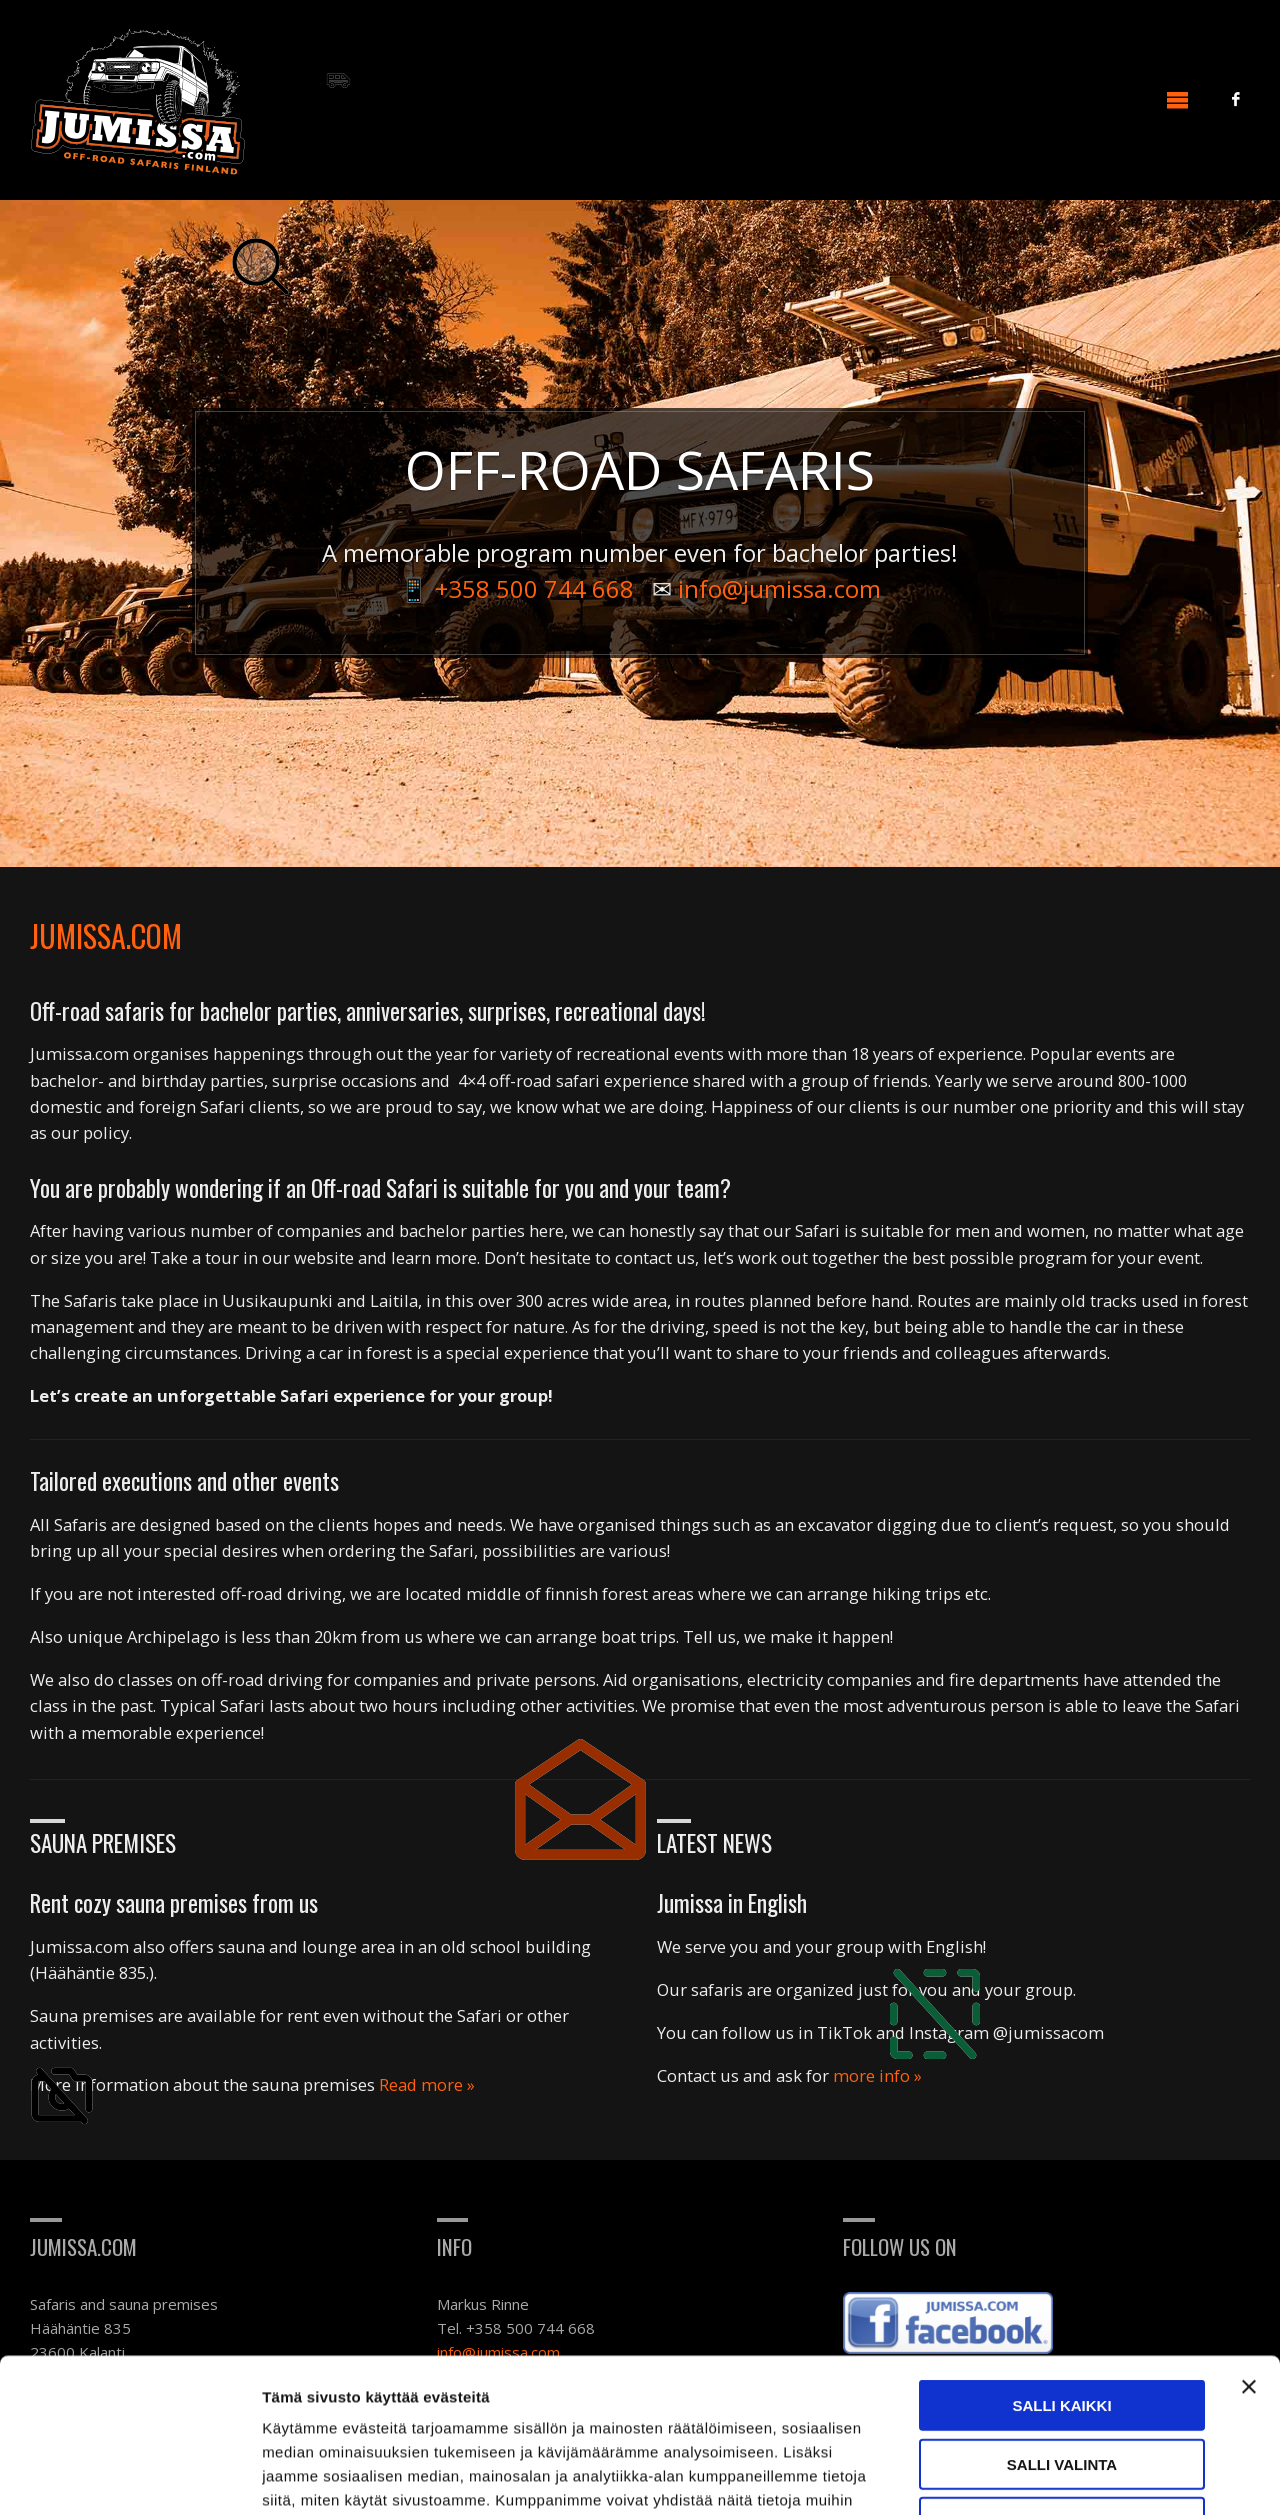 This screenshot has width=1280, height=2515. I want to click on search for content or items, so click(260, 266).